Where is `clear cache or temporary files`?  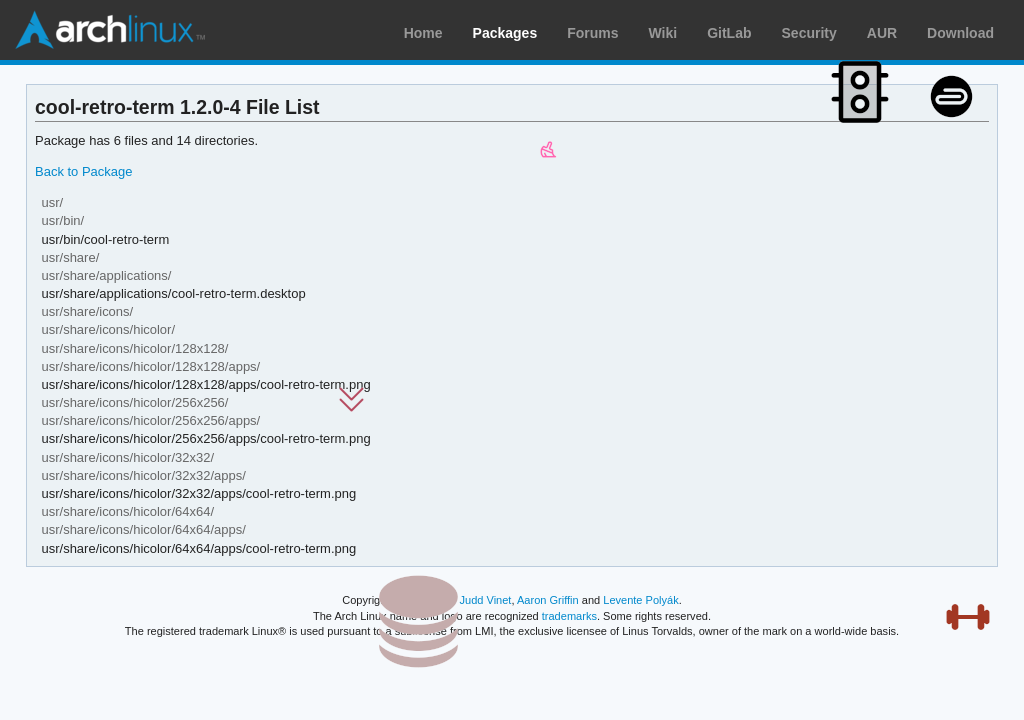
clear cache or temporary files is located at coordinates (548, 150).